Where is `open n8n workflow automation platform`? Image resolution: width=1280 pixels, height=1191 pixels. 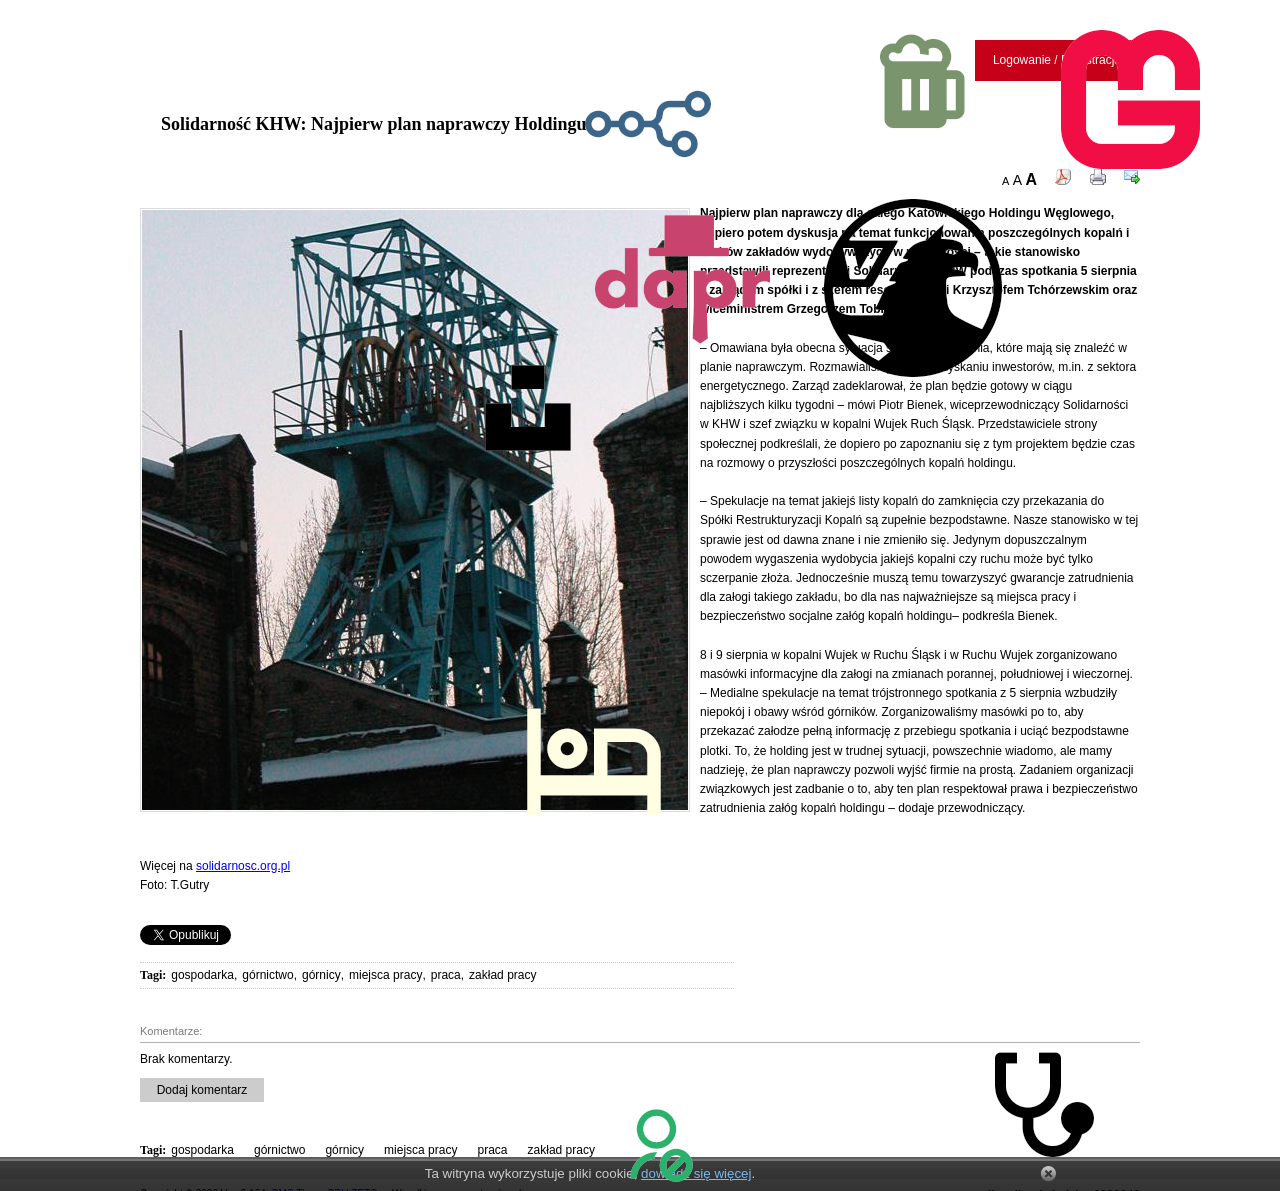 open n8n workflow automation platform is located at coordinates (648, 124).